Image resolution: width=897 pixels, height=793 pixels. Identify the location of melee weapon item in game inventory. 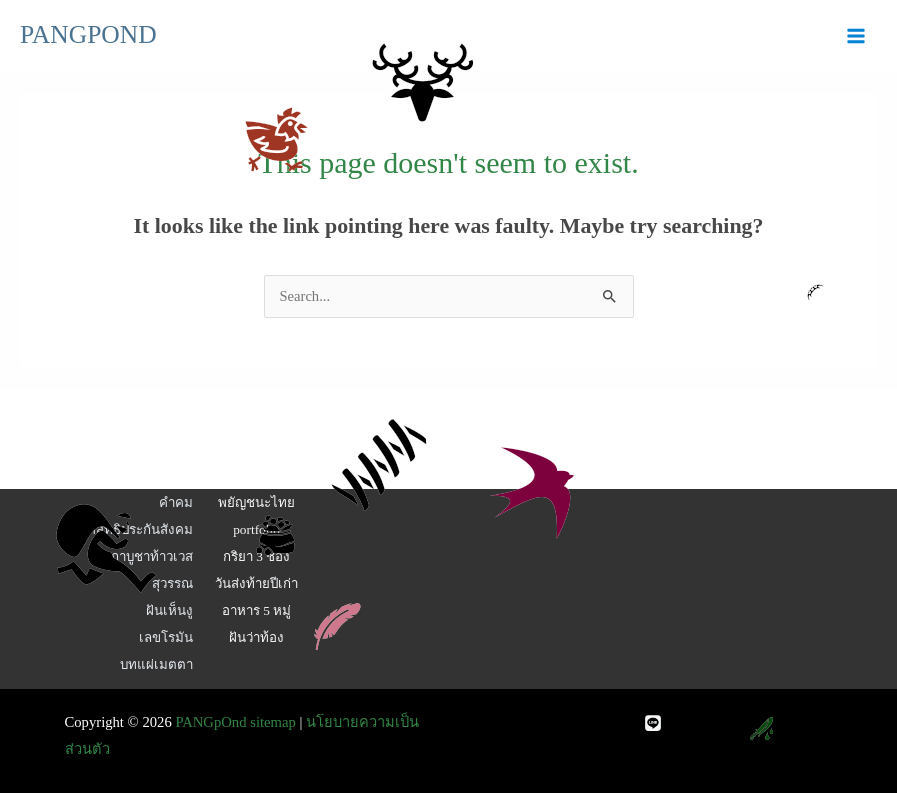
(761, 728).